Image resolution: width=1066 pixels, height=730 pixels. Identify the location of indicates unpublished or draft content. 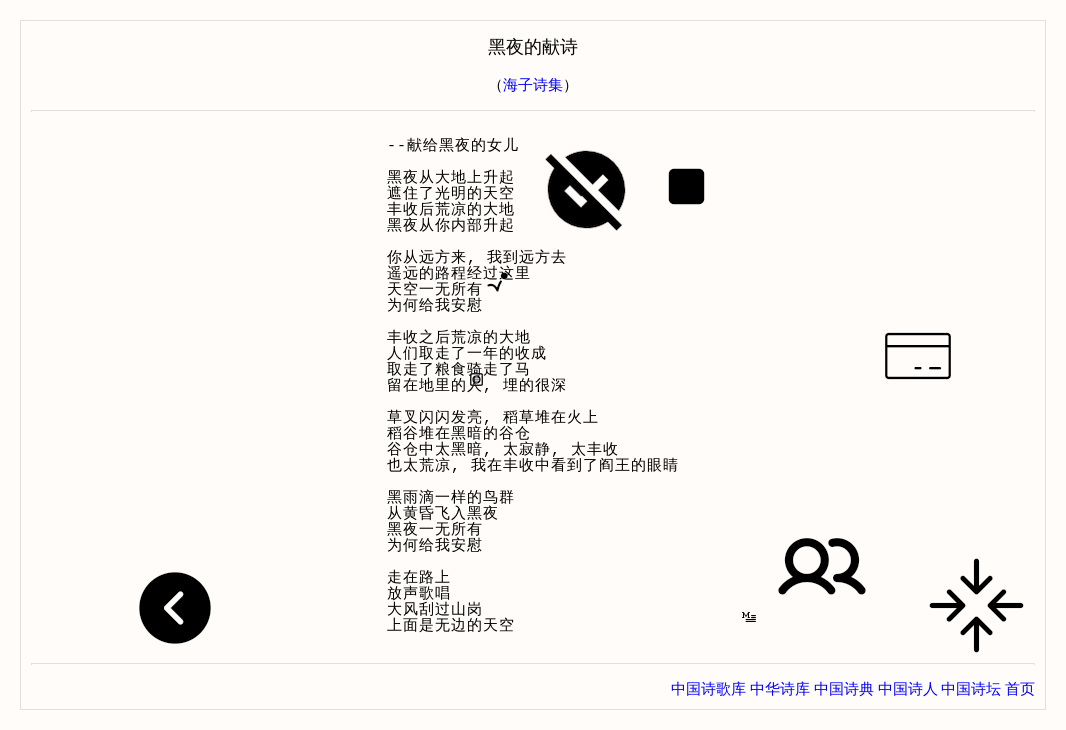
(586, 189).